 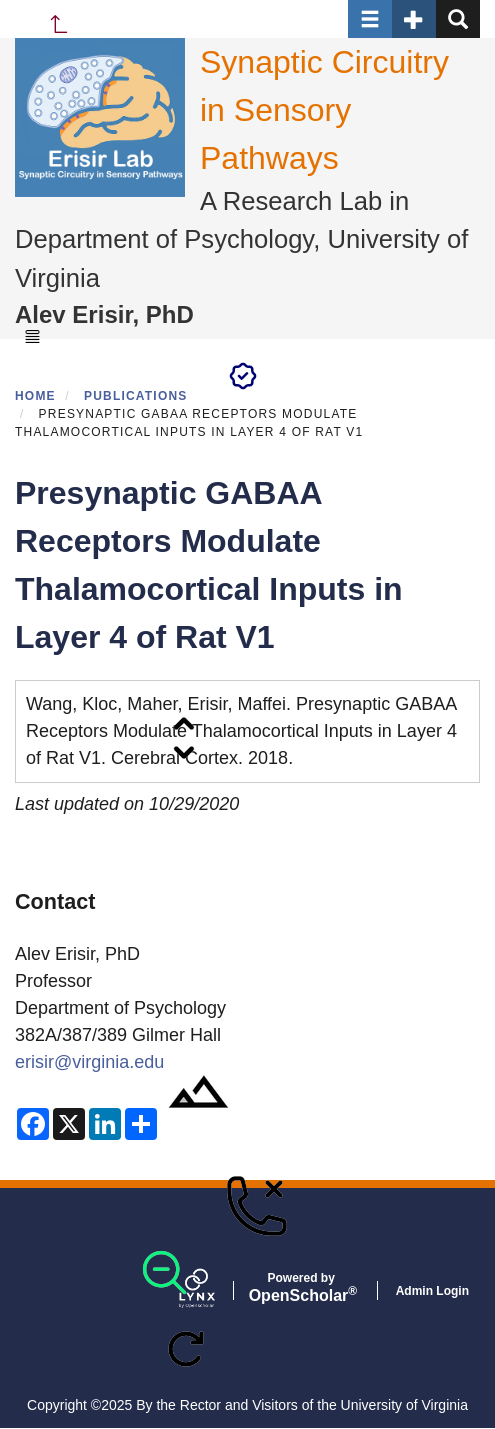 What do you see at coordinates (198, 1091) in the screenshot?
I see `filter photos by landscape or mountain scenes` at bounding box center [198, 1091].